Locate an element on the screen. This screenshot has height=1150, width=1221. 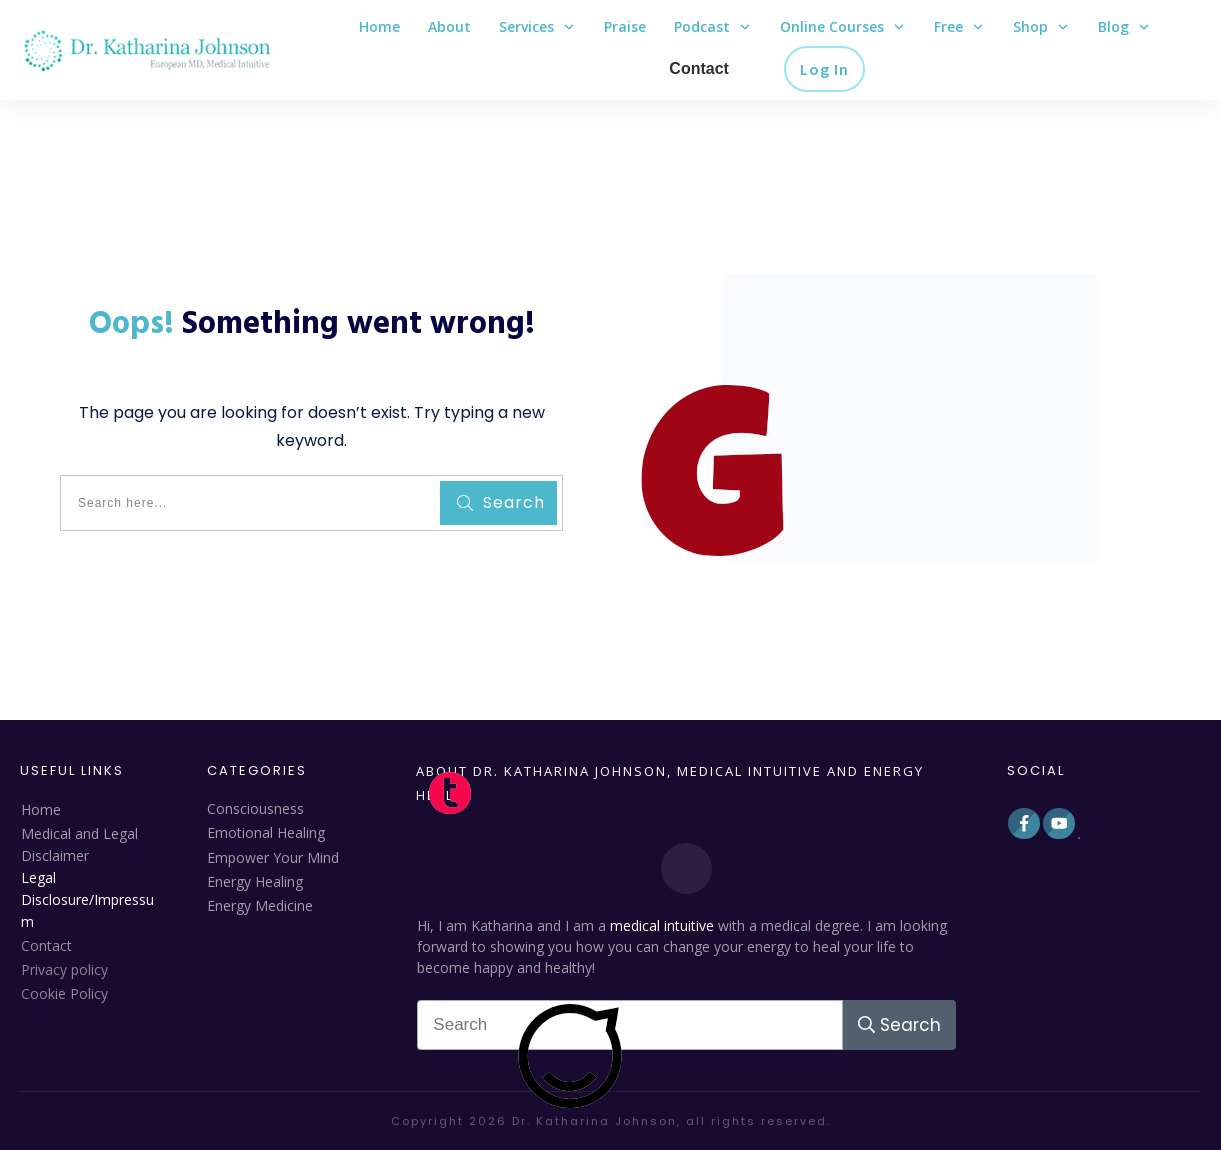
open the Staffbase employee communications app is located at coordinates (570, 1056).